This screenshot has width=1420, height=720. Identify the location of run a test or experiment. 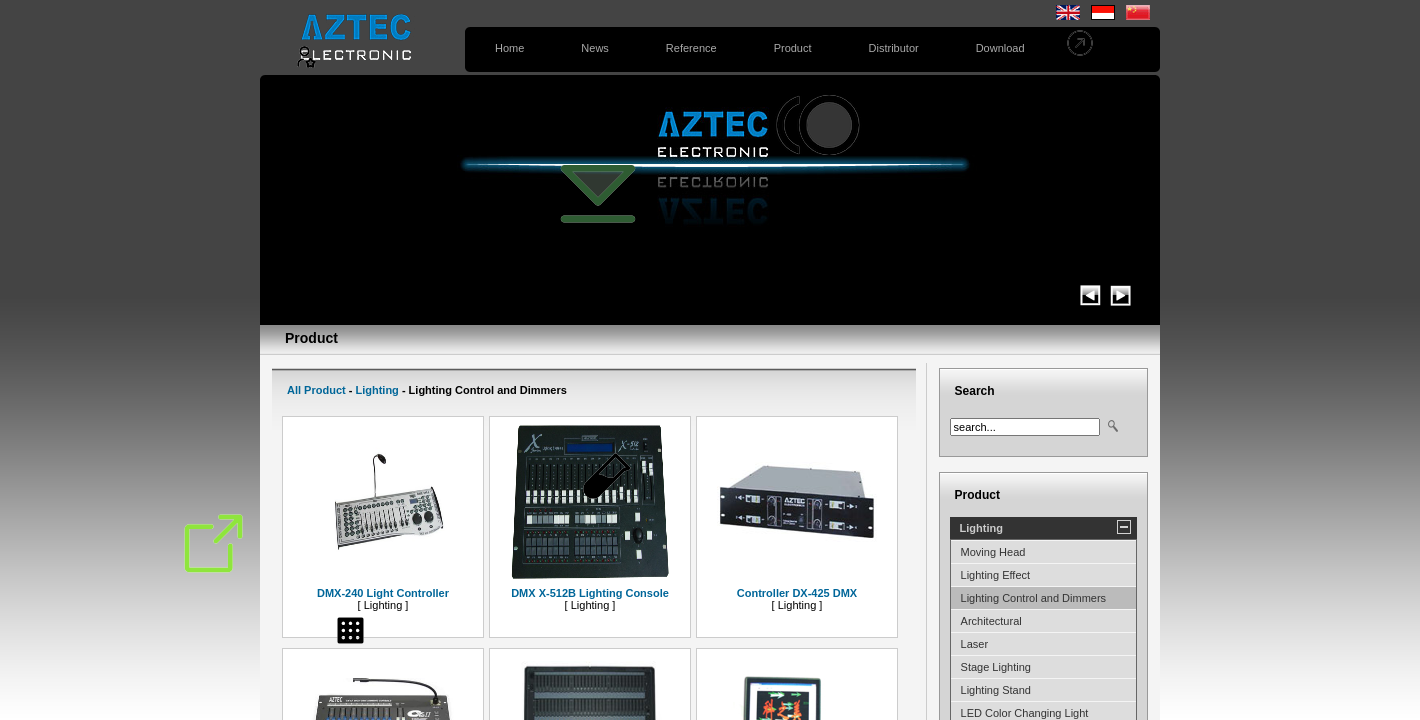
(606, 476).